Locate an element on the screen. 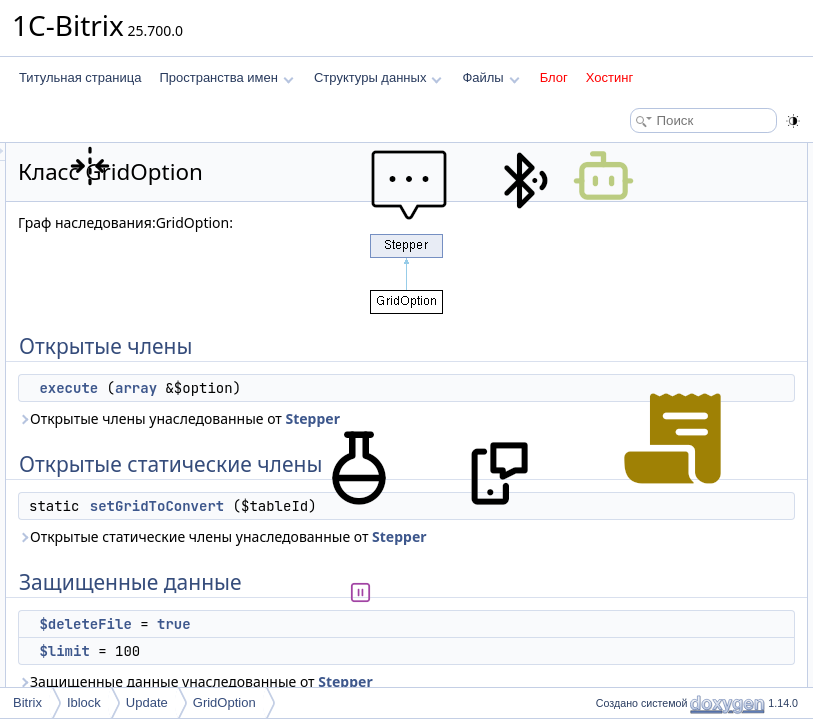  collapse content horizontally is located at coordinates (90, 166).